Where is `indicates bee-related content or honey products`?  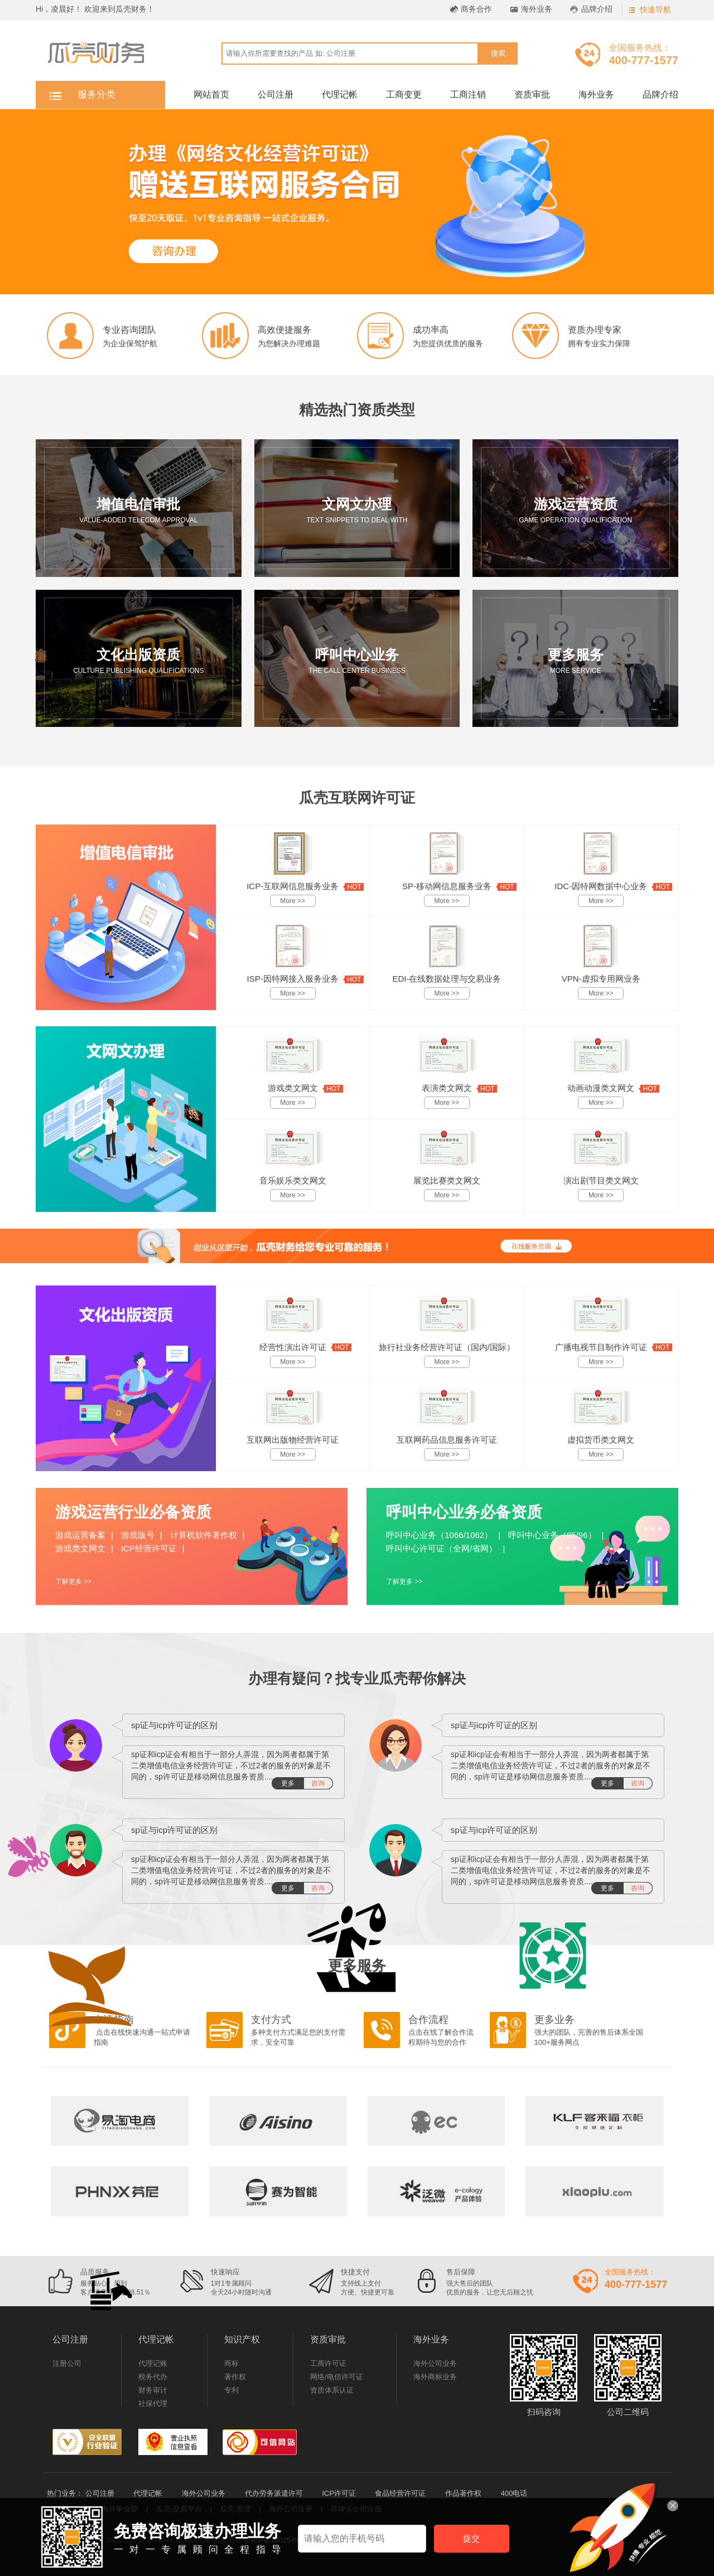
indicates bee-related content or honey products is located at coordinates (29, 1857).